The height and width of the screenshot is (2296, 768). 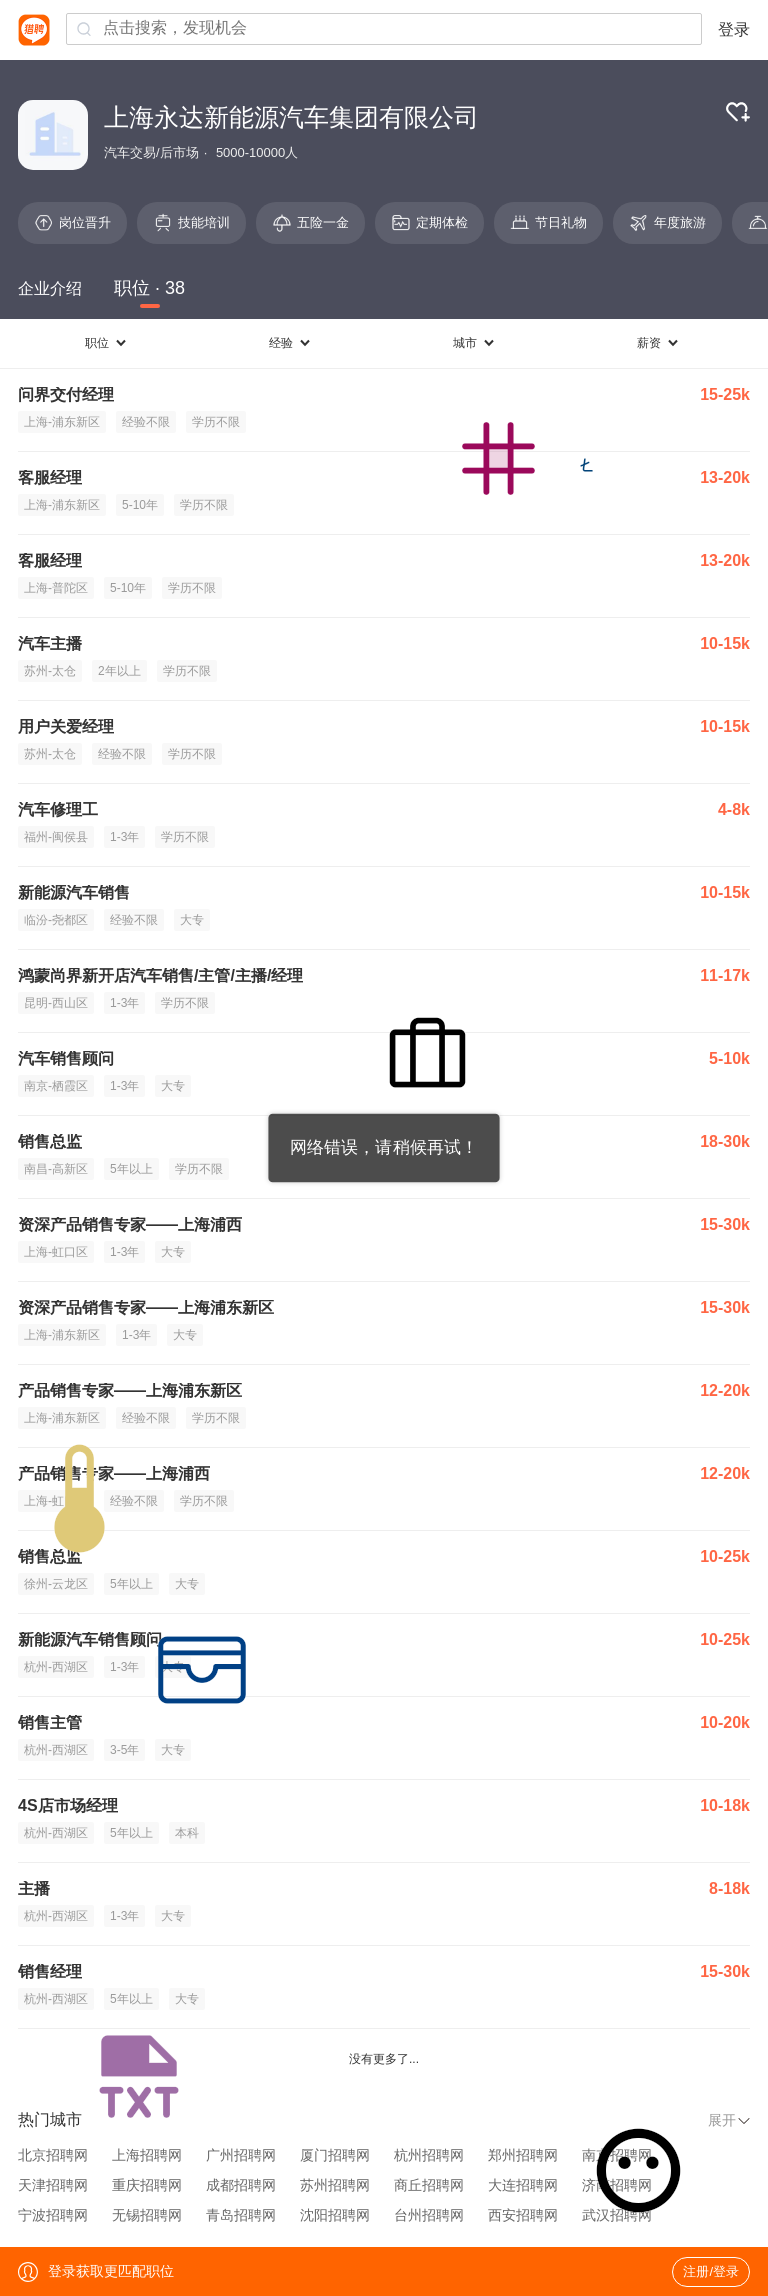 What do you see at coordinates (638, 2170) in the screenshot?
I see `select a neutral or blank reaction` at bounding box center [638, 2170].